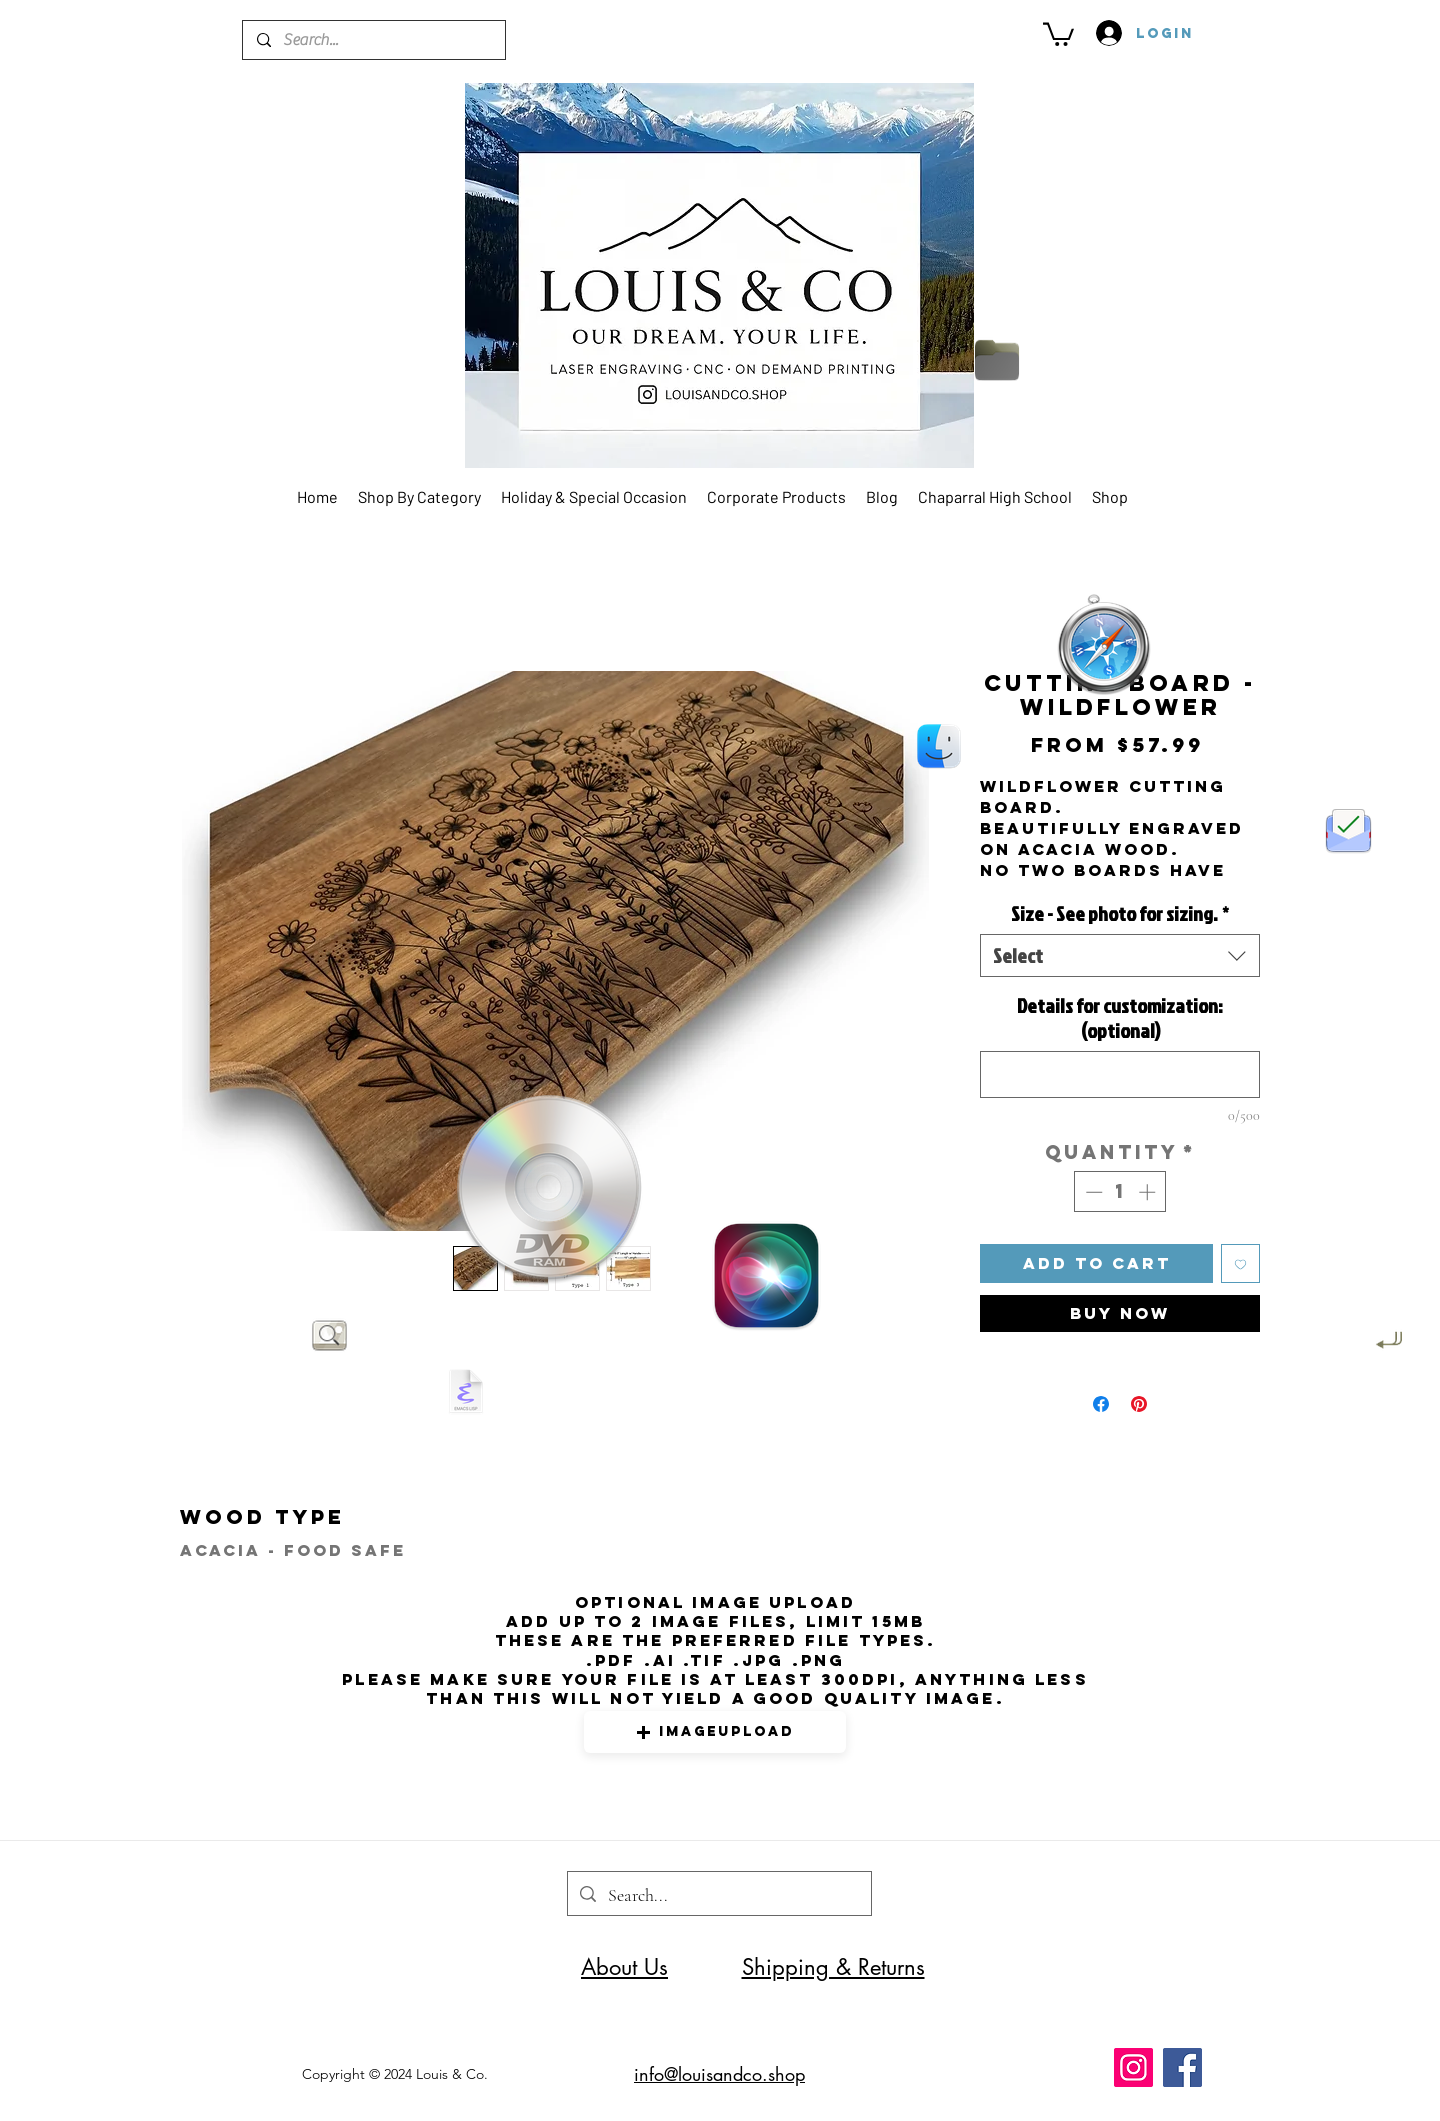 The image size is (1440, 2121). I want to click on indicates a DVD-RAM disc in the system, so click(549, 1191).